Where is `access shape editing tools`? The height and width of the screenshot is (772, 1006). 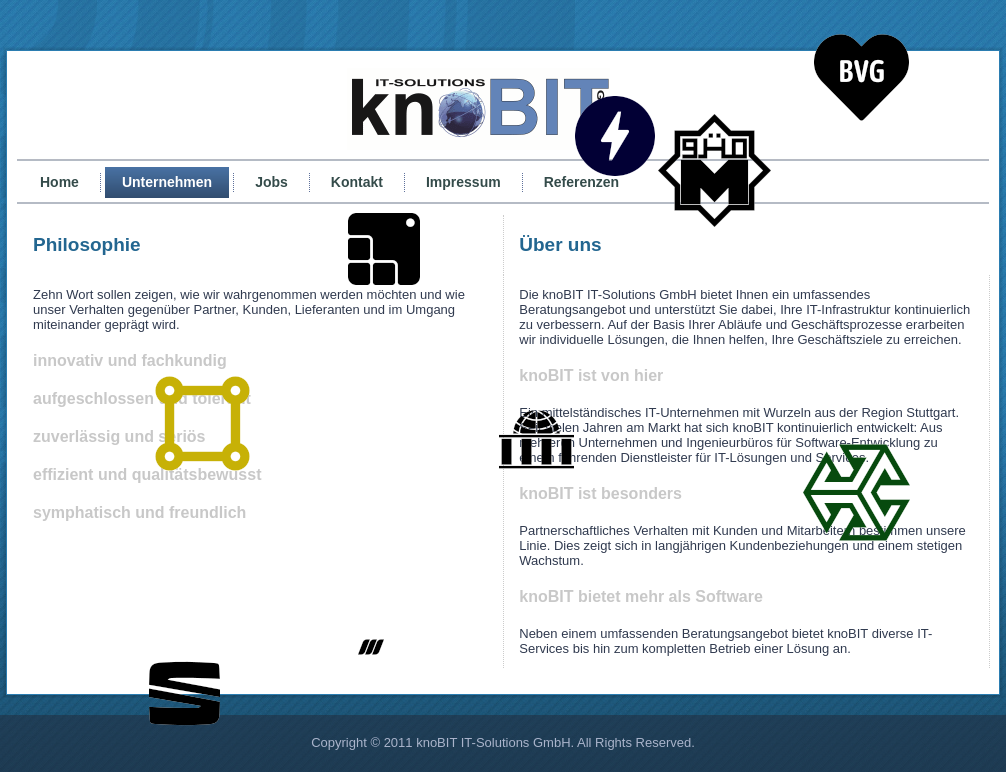
access shape editing tools is located at coordinates (202, 423).